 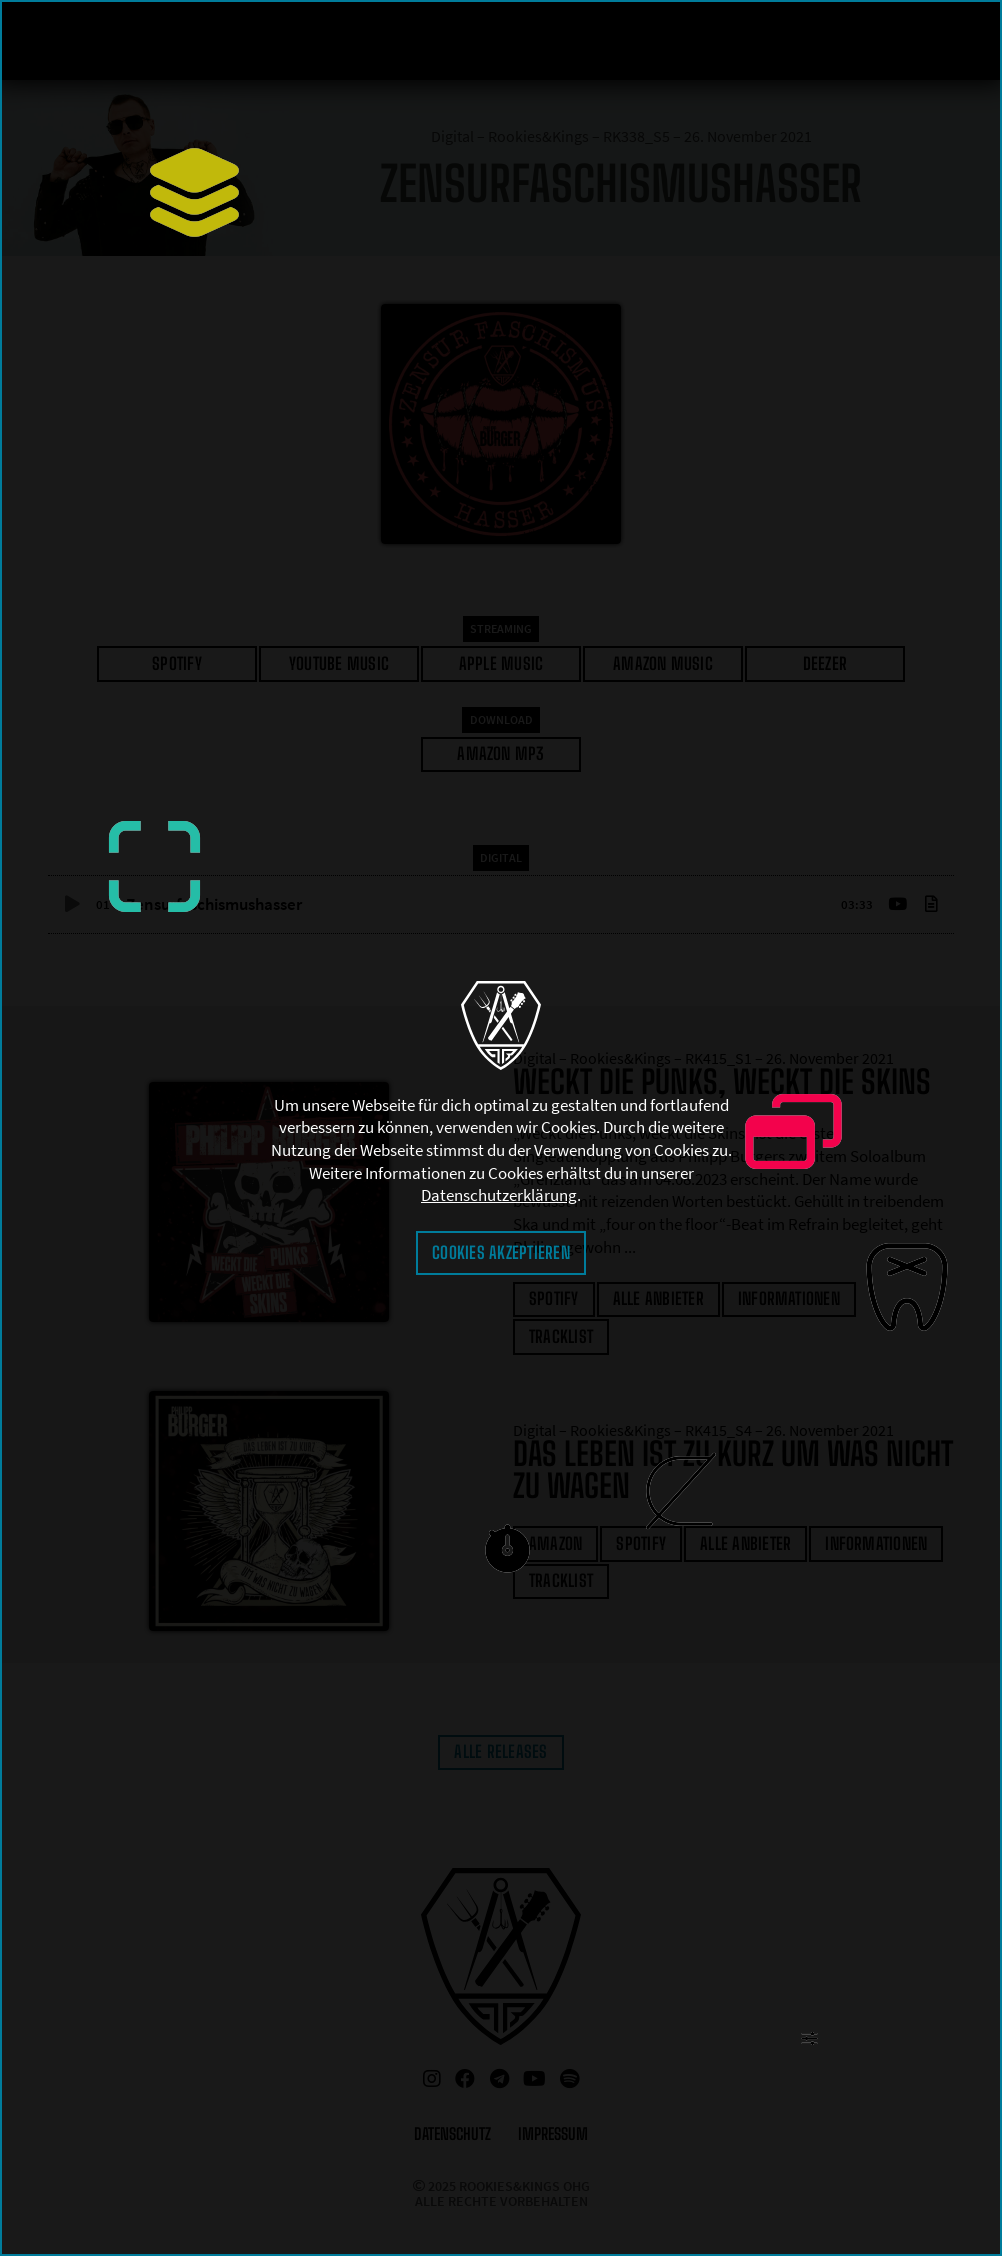 I want to click on restore window to previous size, so click(x=793, y=1131).